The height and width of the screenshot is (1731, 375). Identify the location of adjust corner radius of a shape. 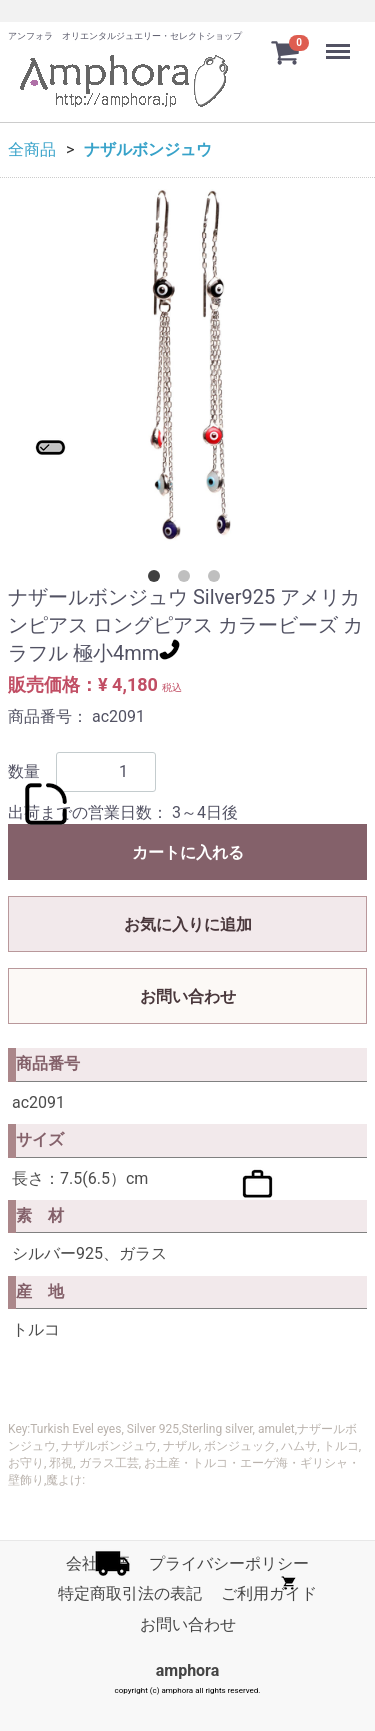
(46, 804).